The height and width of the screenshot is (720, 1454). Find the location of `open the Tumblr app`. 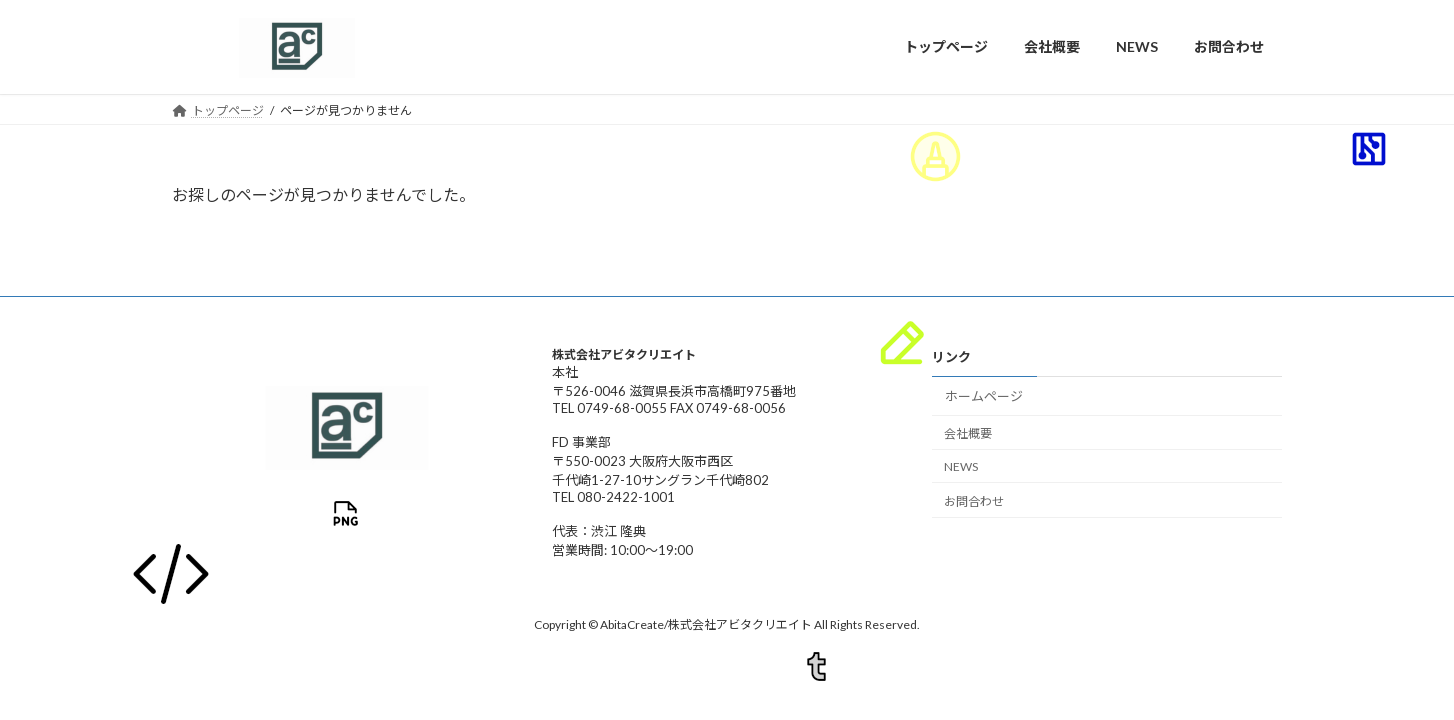

open the Tumblr app is located at coordinates (816, 666).